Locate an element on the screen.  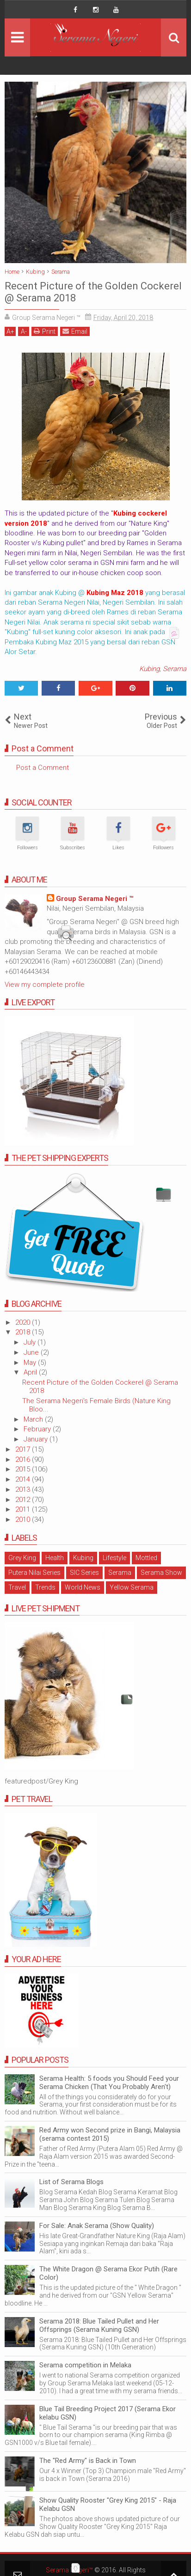
preview document before printing is located at coordinates (66, 933).